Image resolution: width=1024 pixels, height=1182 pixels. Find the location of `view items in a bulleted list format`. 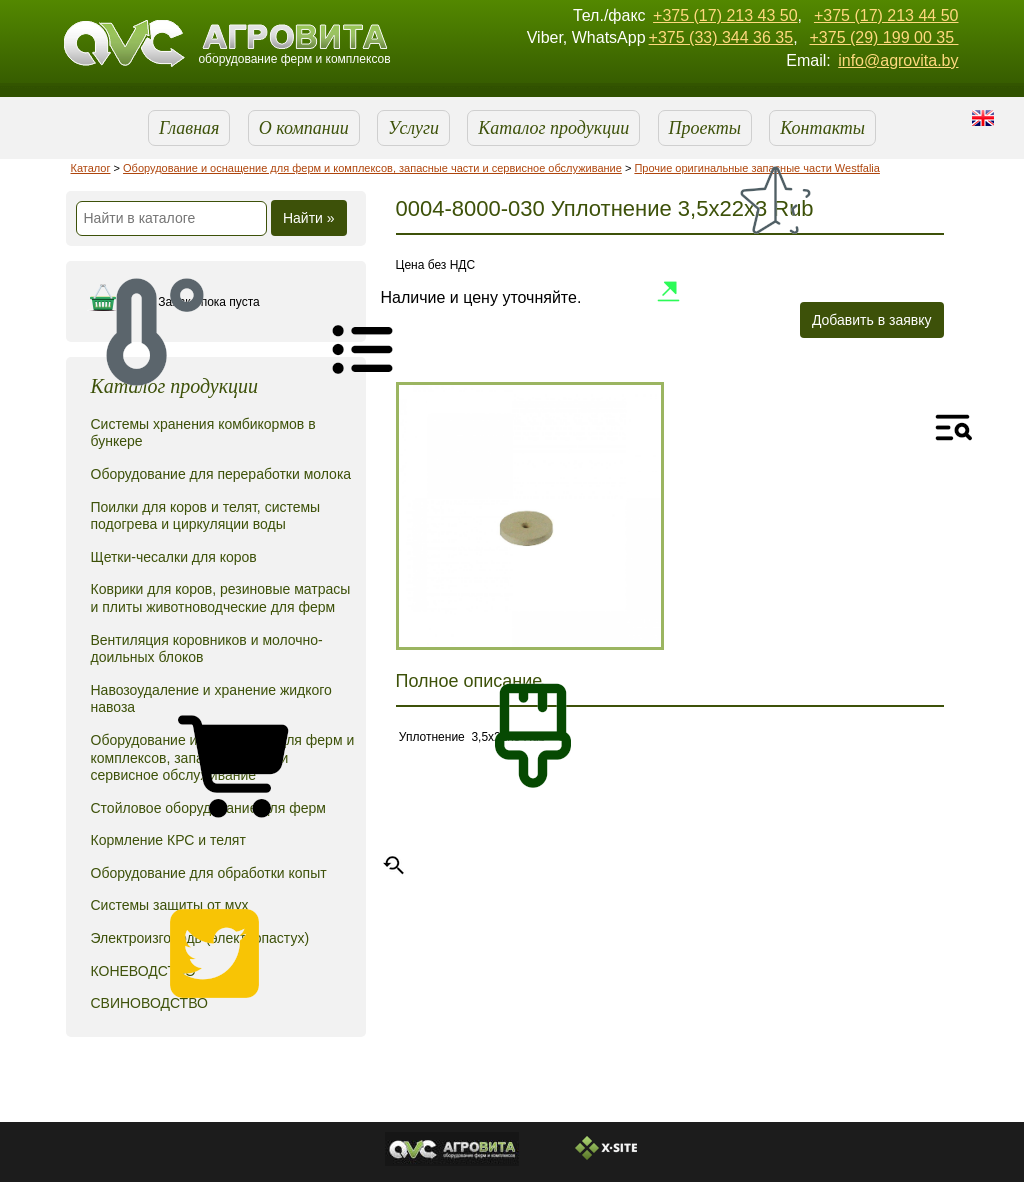

view items in a bulleted list format is located at coordinates (362, 349).